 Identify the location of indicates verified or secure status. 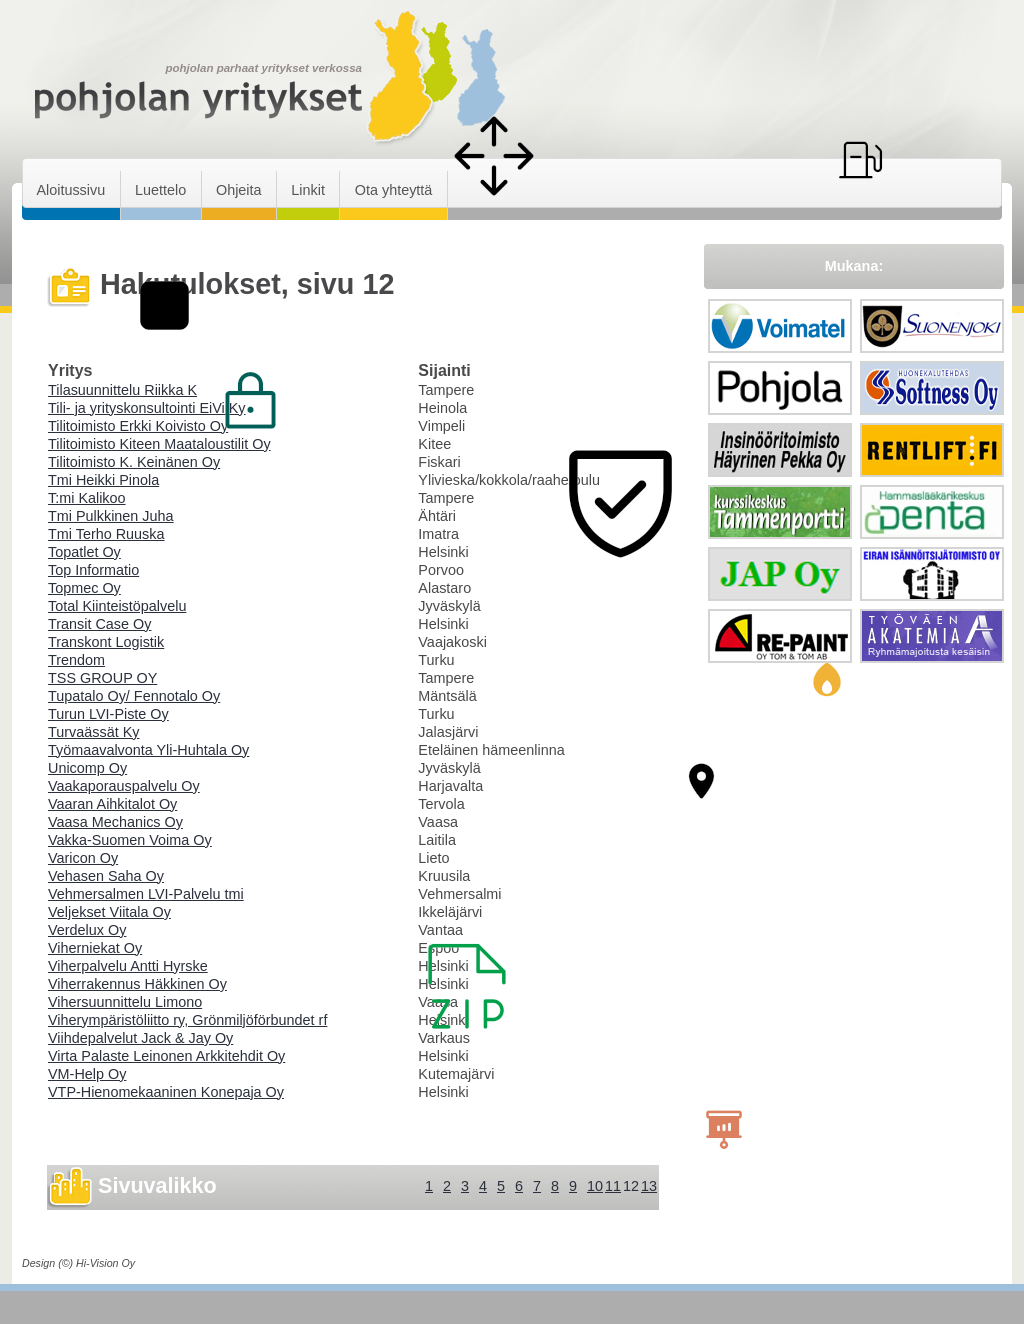
(620, 497).